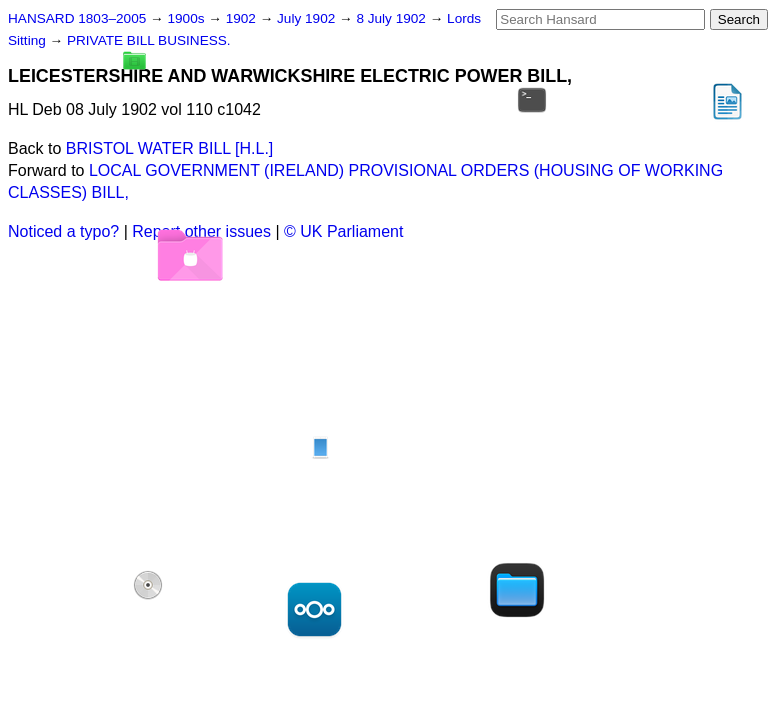  I want to click on open your videos folder, so click(134, 60).